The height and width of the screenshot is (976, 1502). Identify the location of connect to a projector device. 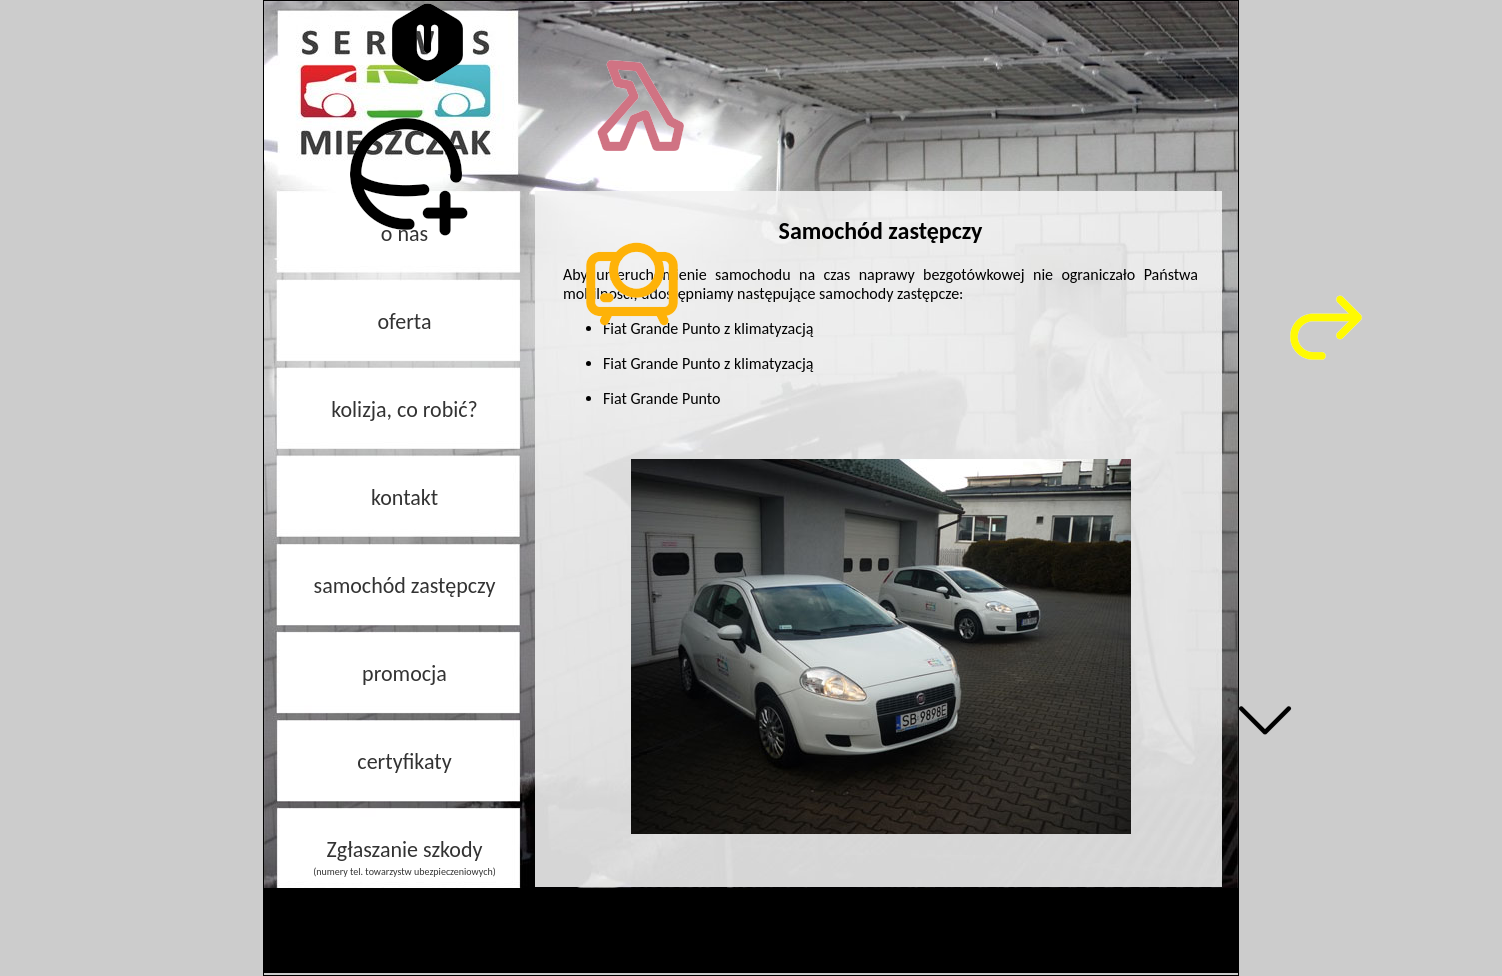
(632, 284).